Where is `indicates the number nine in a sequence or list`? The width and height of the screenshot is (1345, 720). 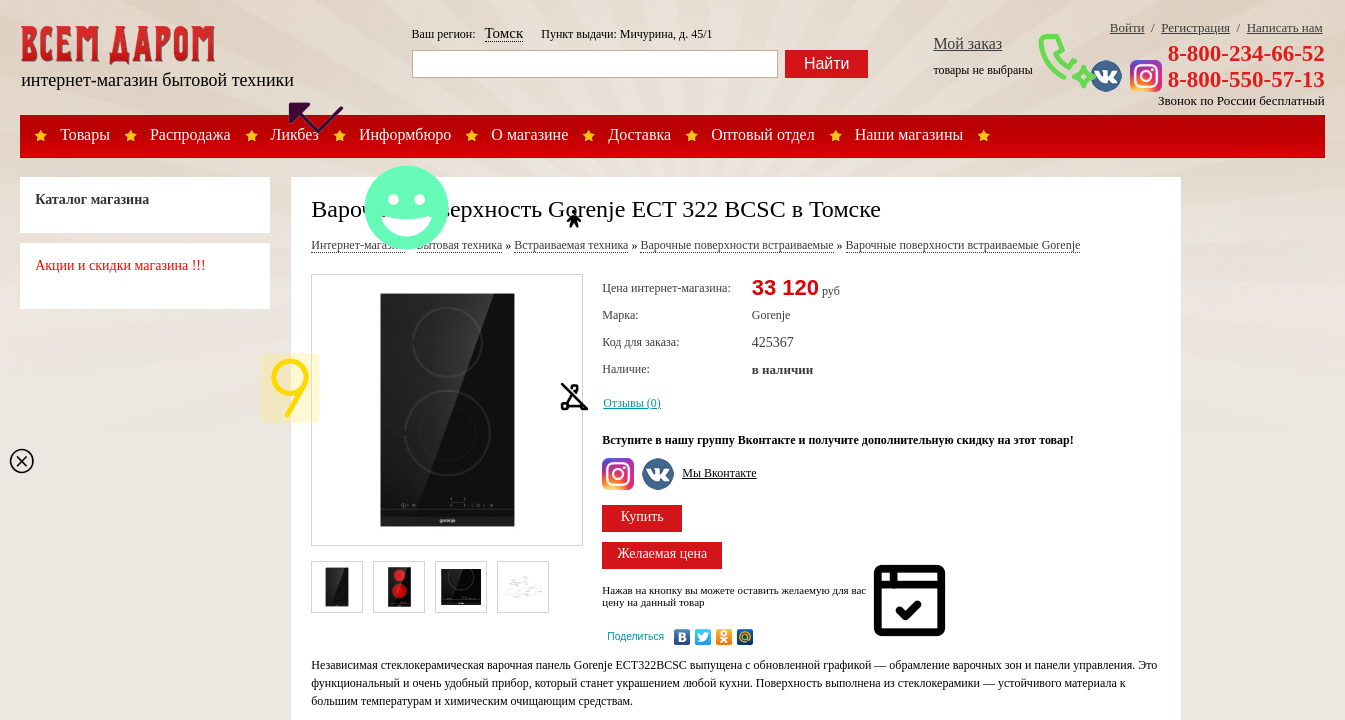
indicates the number nine in a sequence or list is located at coordinates (290, 388).